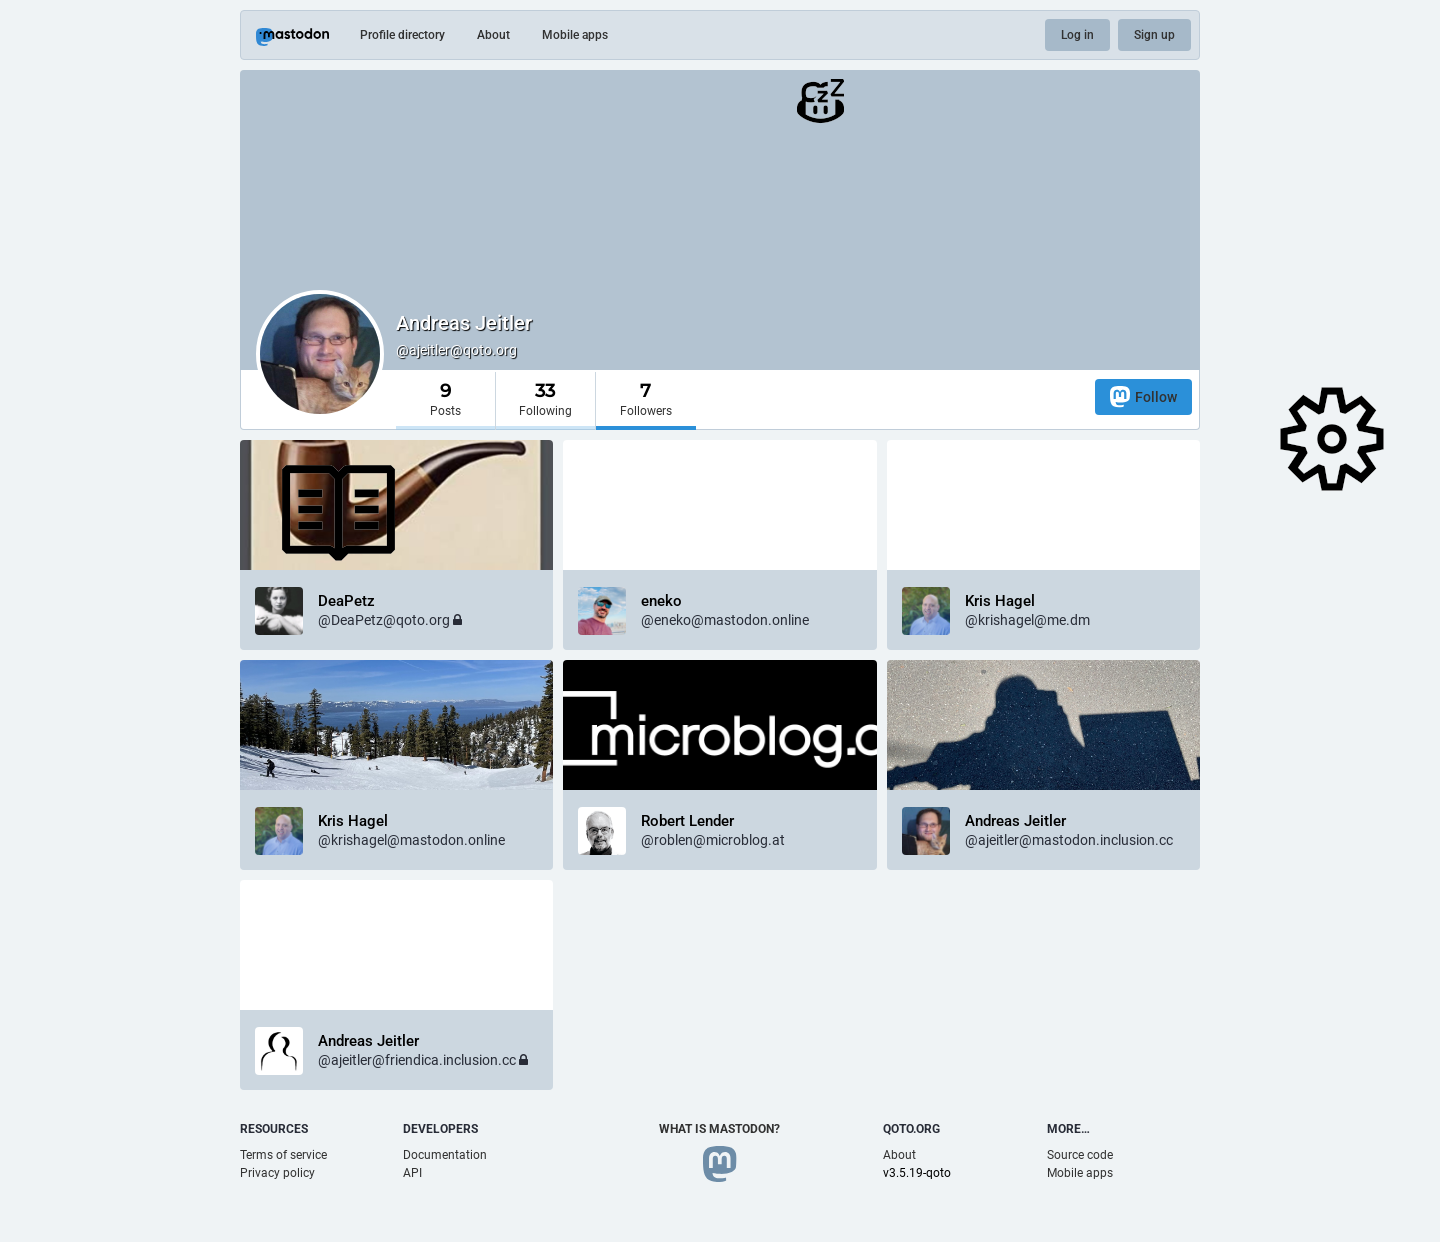  I want to click on temporarily disable github copilot suggestions, so click(820, 102).